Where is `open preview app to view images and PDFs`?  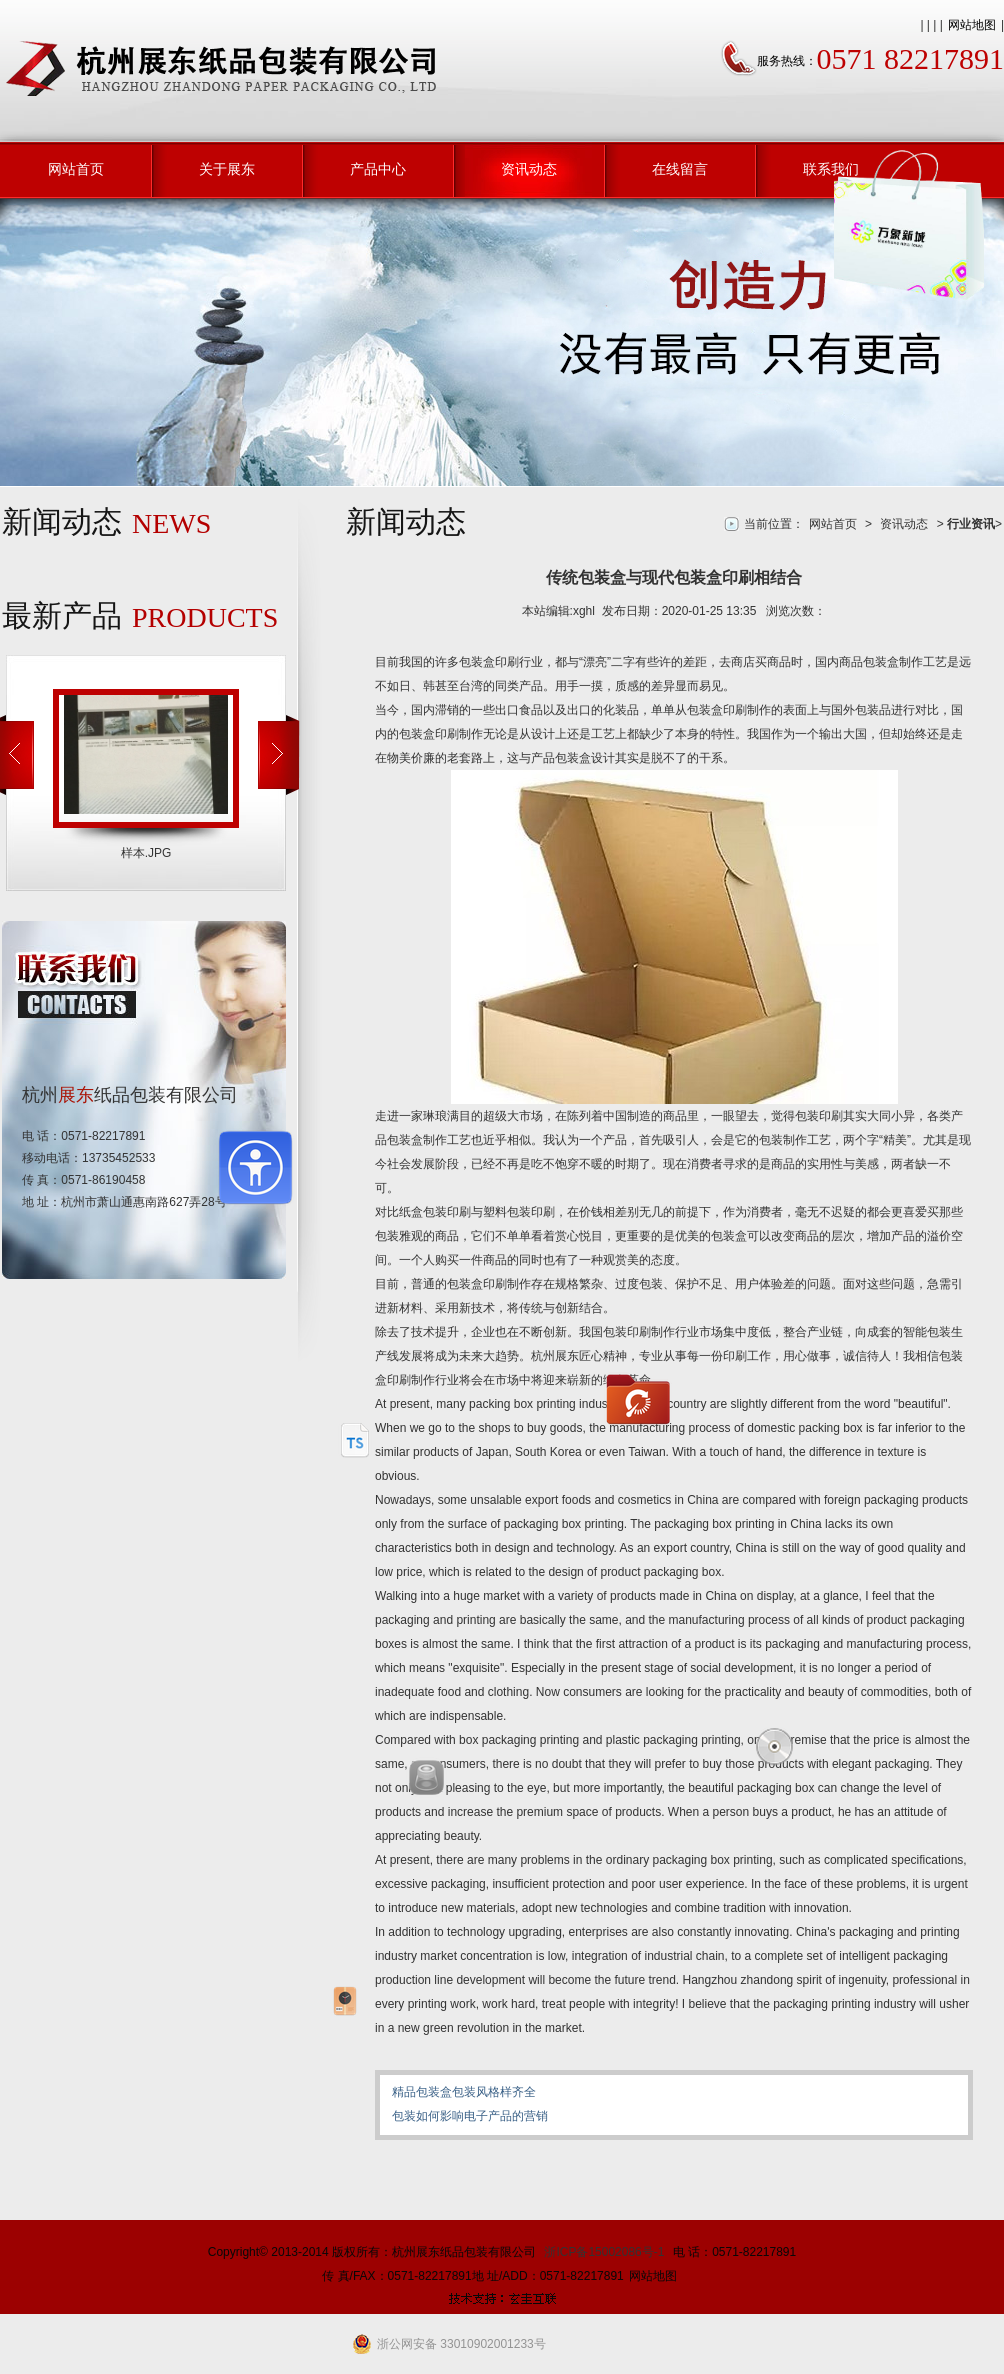 open preview app to view images and PDFs is located at coordinates (426, 1777).